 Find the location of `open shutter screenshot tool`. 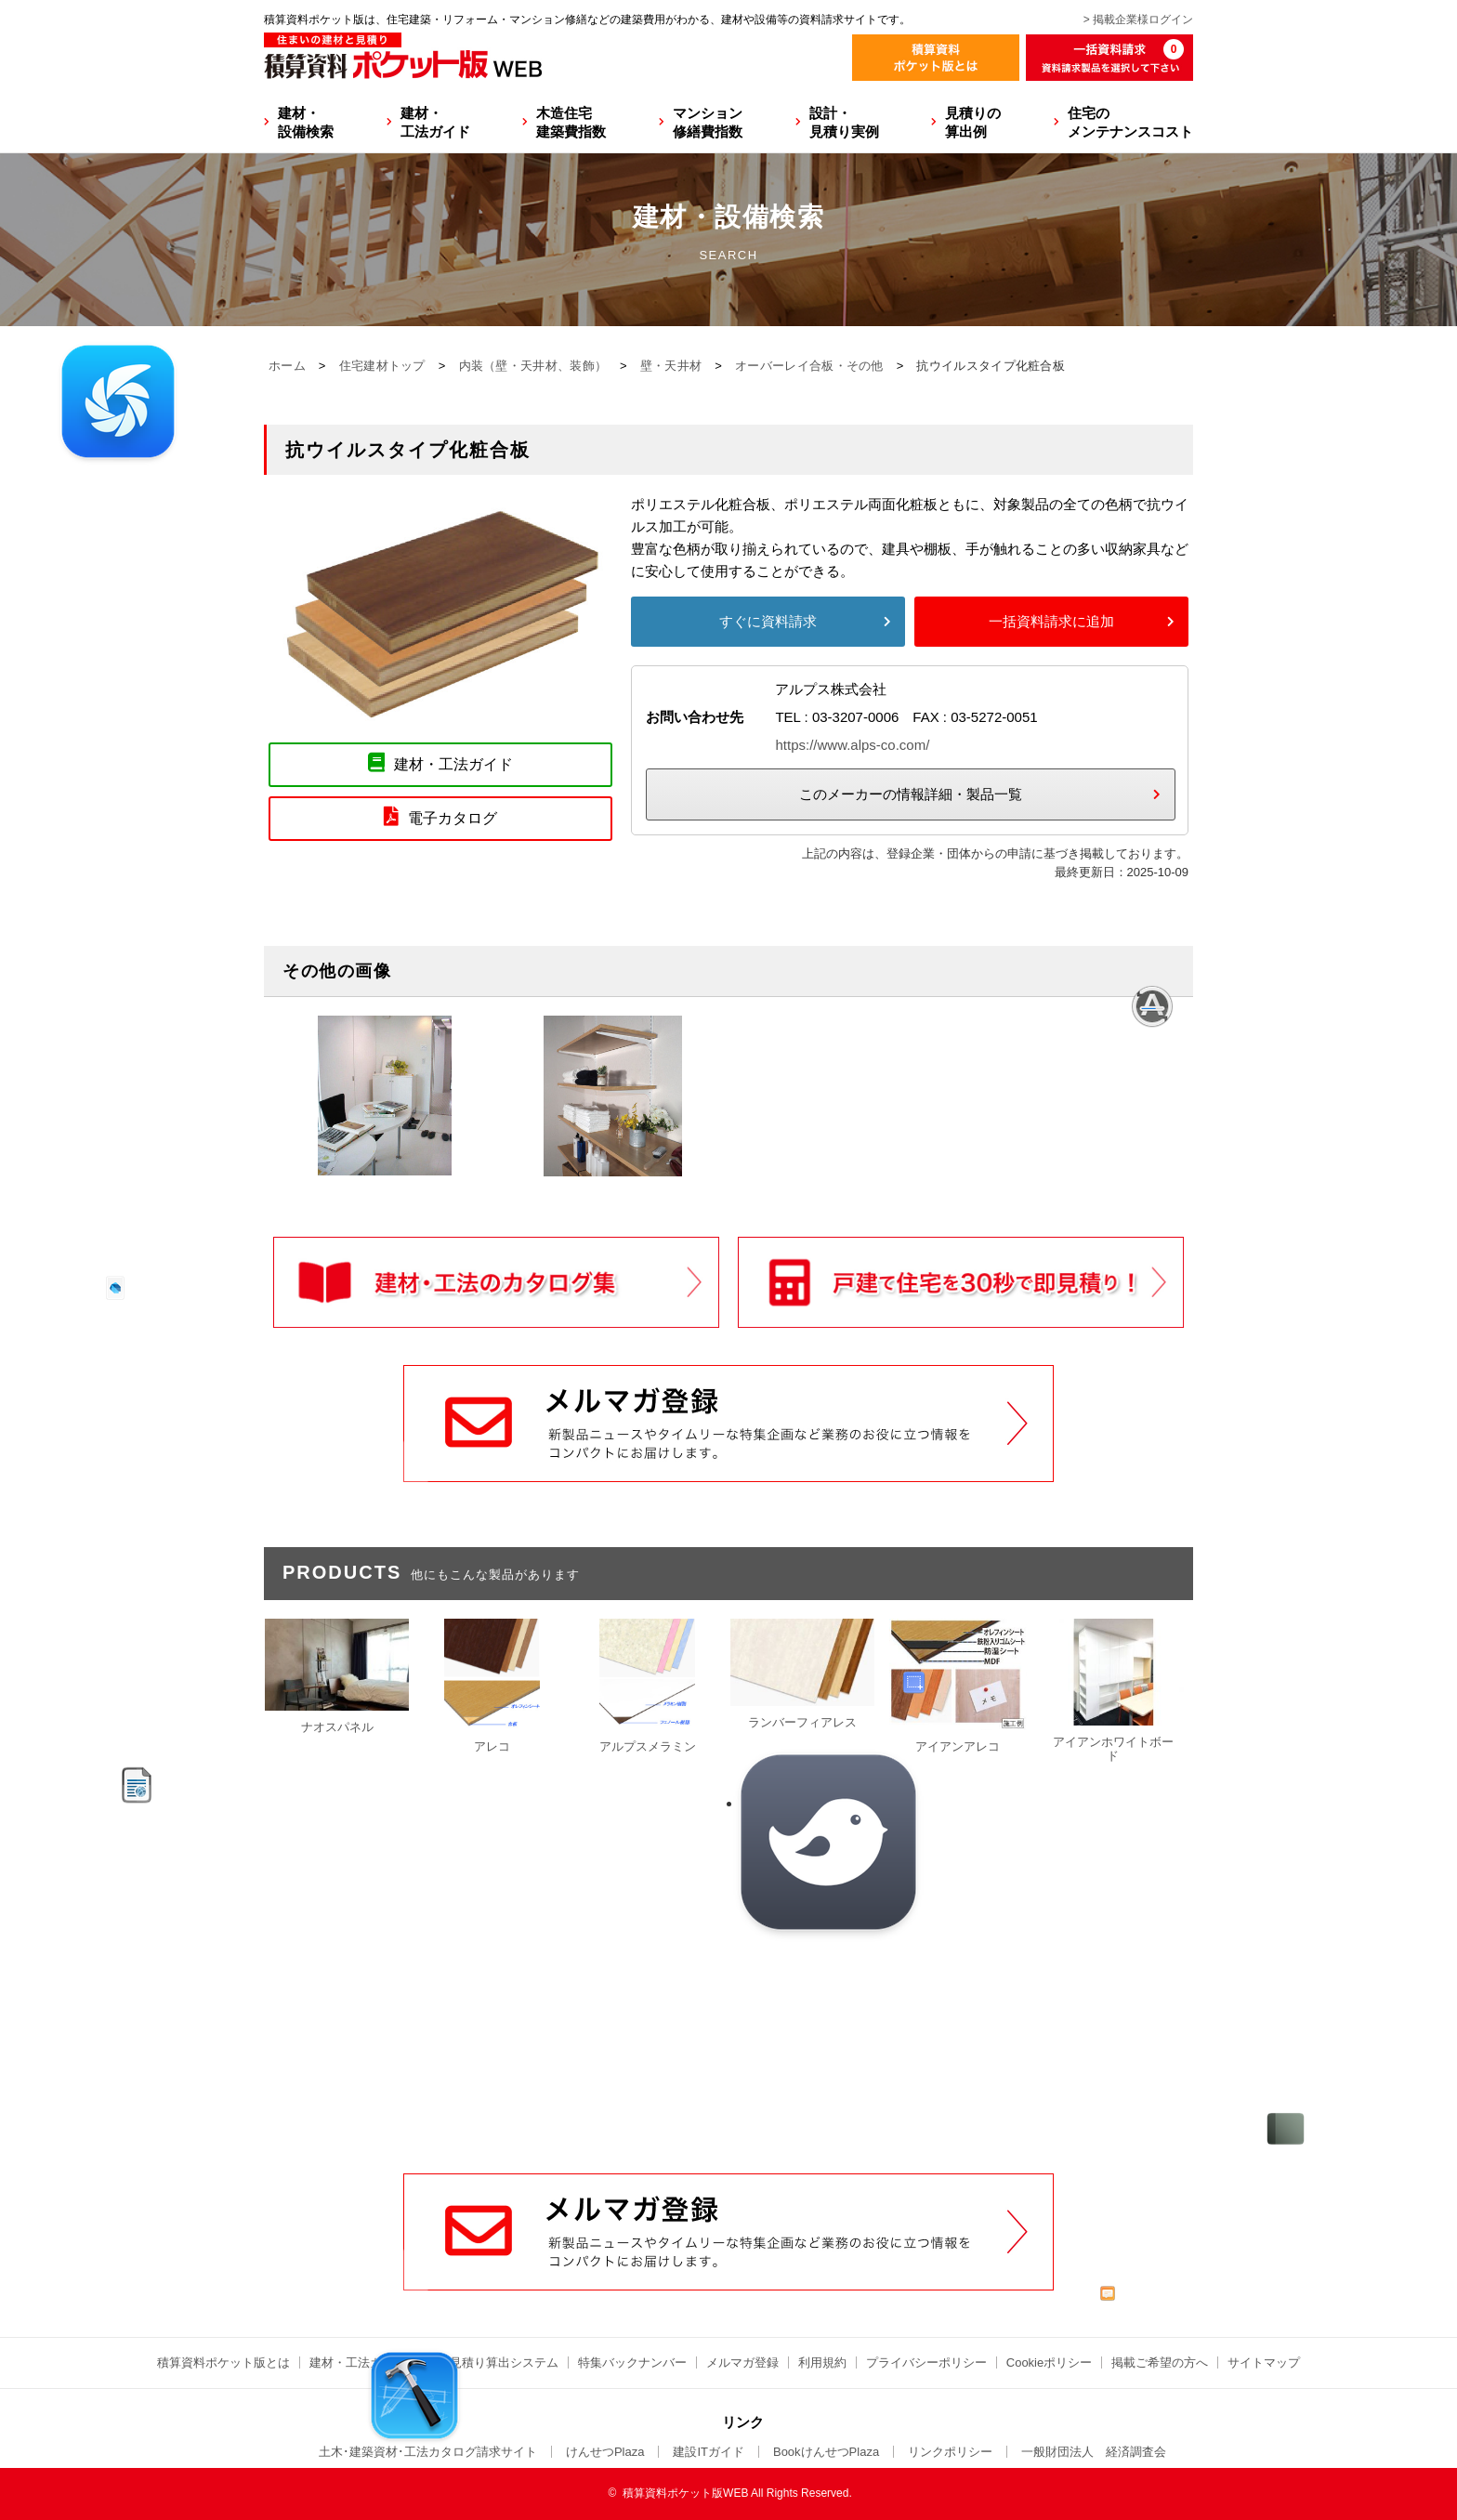

open shutter screenshot tool is located at coordinates (118, 401).